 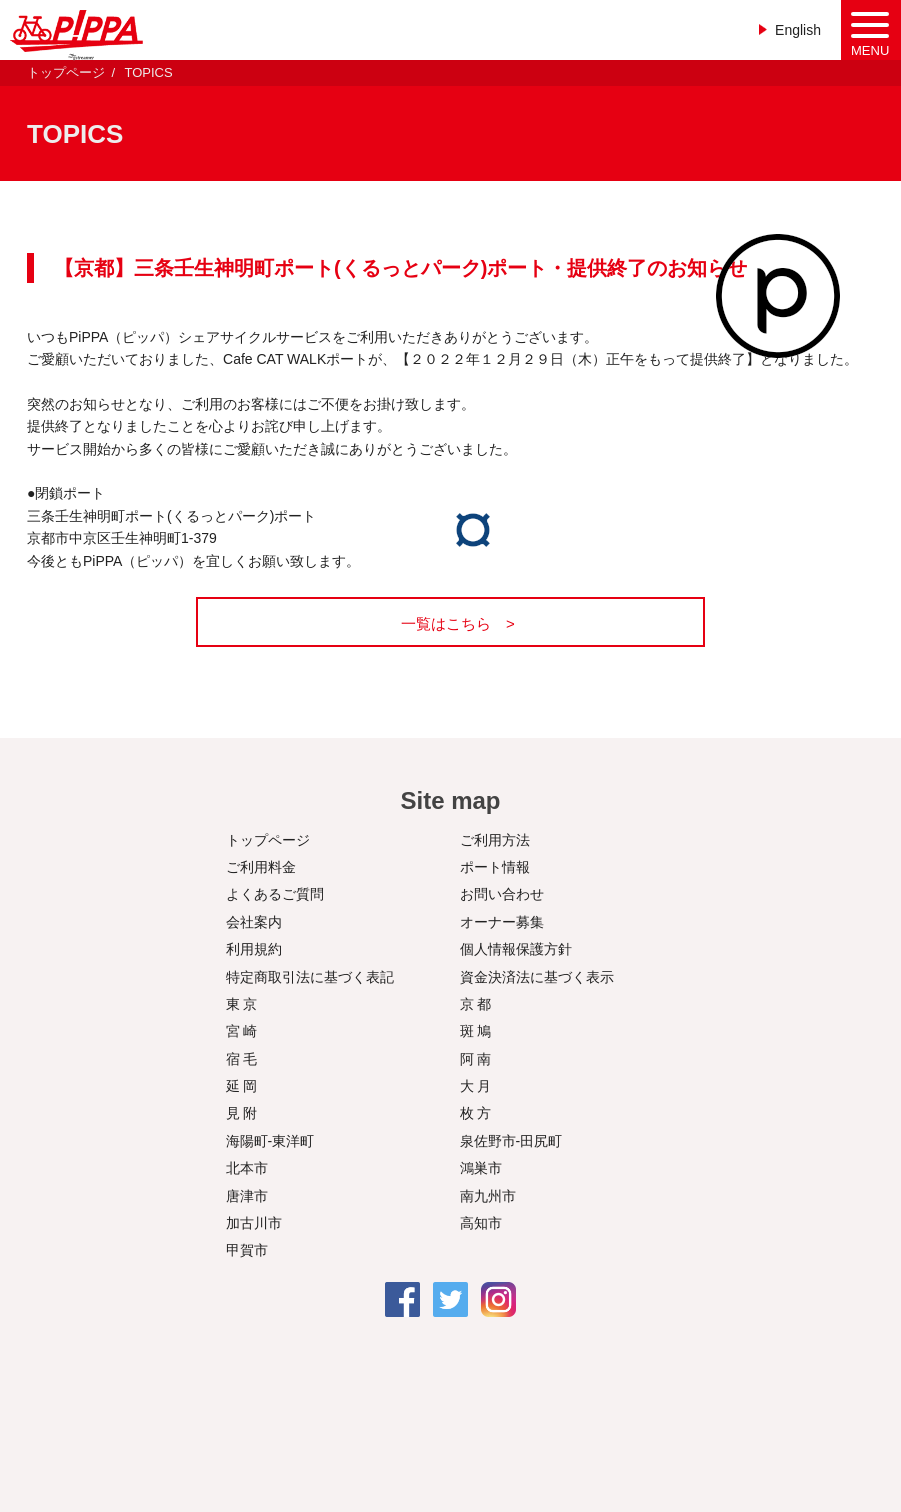 I want to click on planet logo, so click(x=778, y=296).